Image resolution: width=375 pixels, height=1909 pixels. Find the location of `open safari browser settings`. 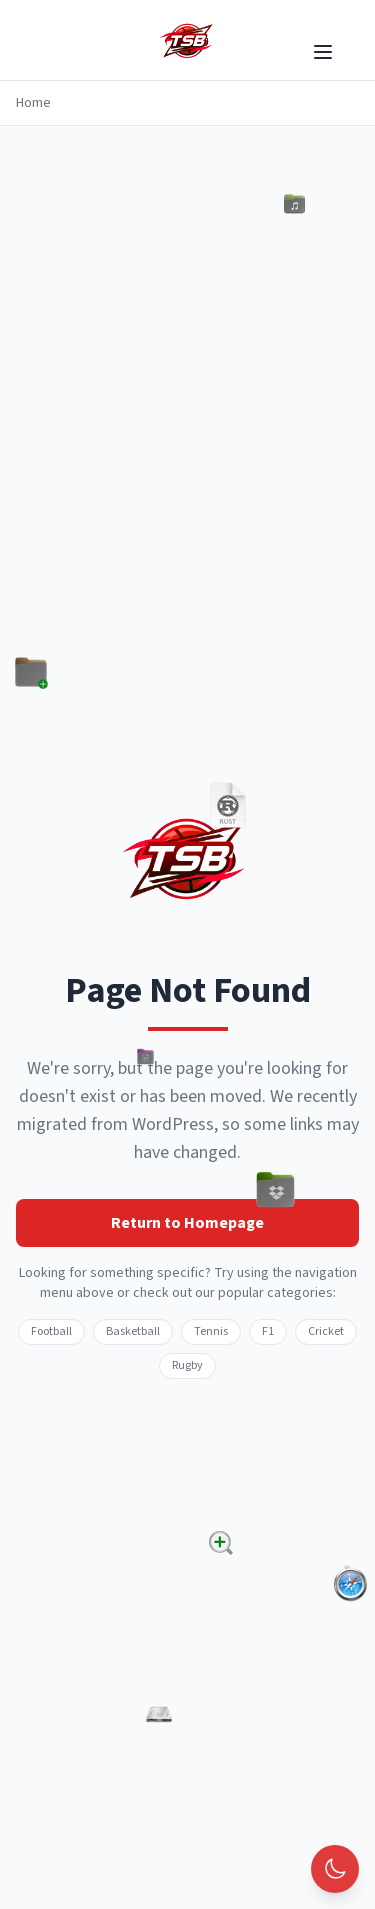

open safari browser settings is located at coordinates (350, 1583).